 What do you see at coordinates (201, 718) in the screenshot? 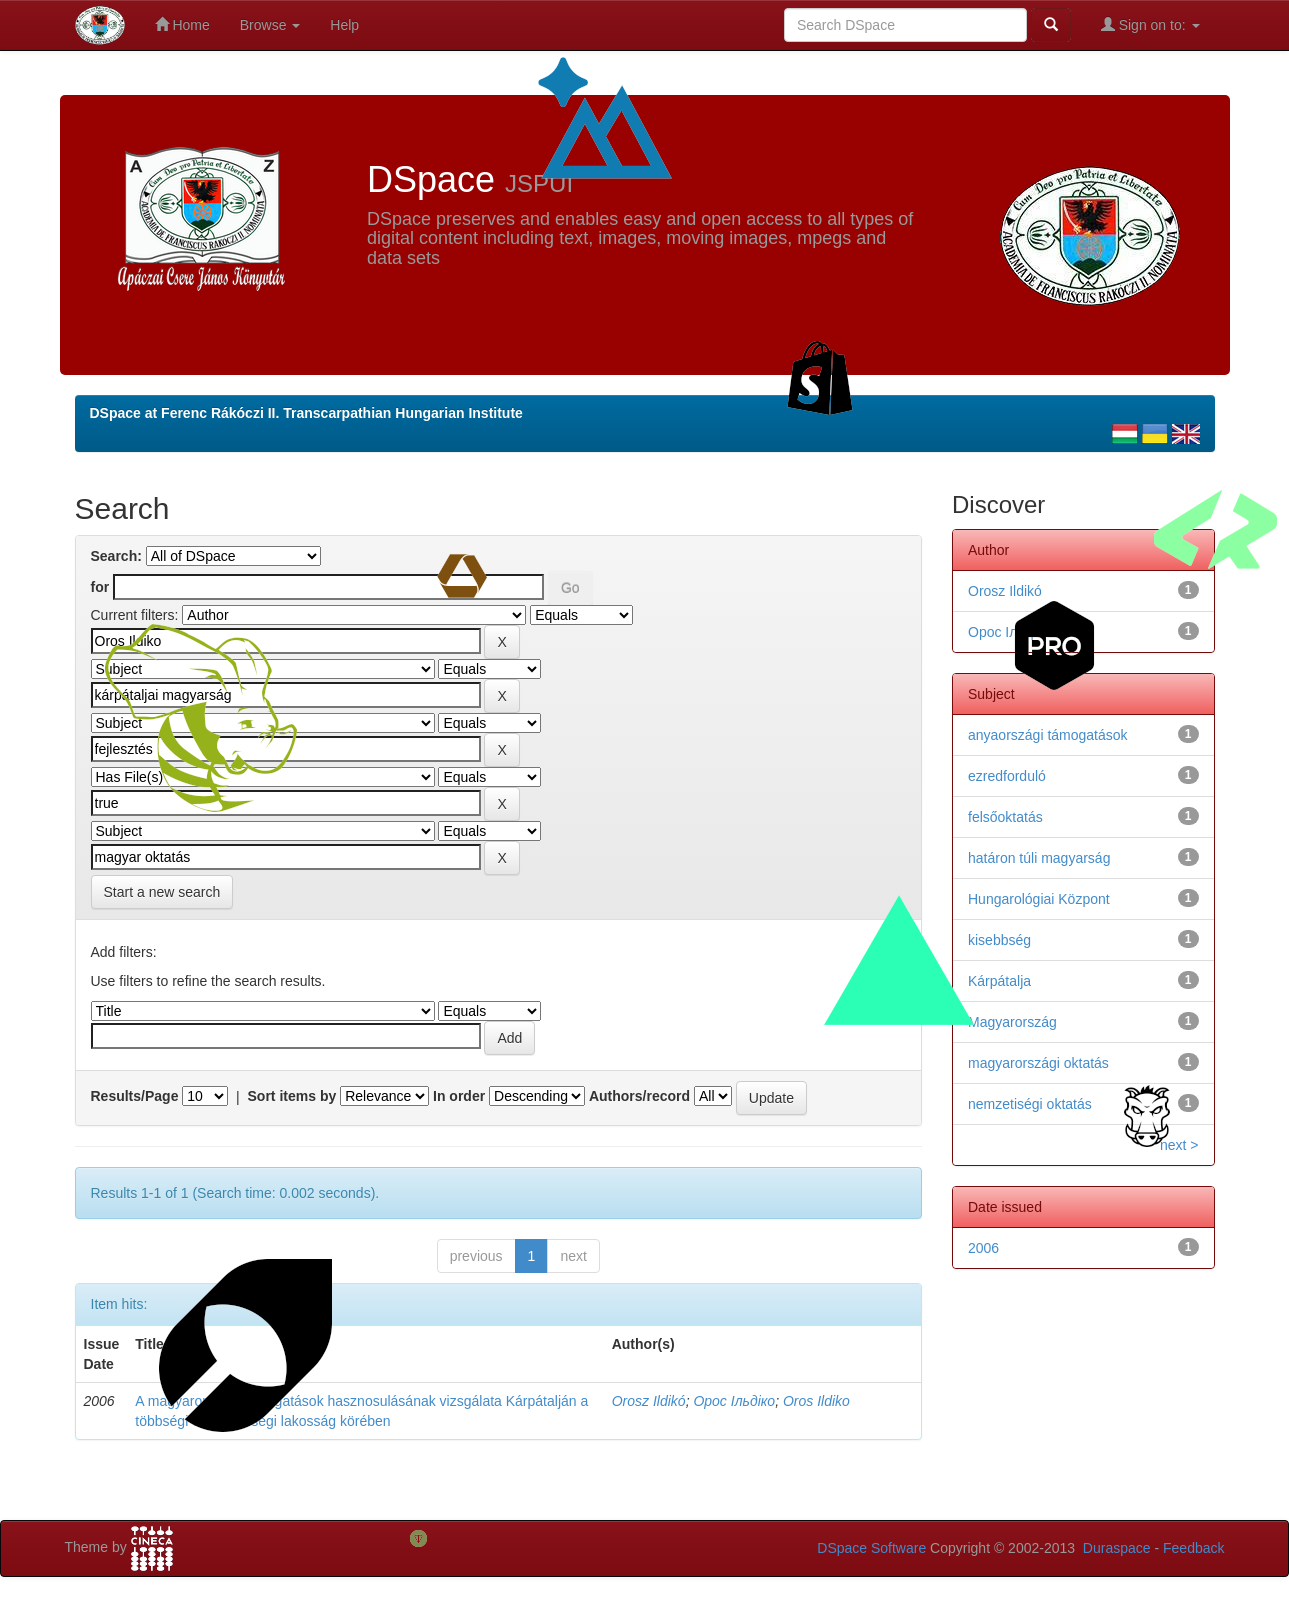
I see `apache hive data warehouse software logo` at bounding box center [201, 718].